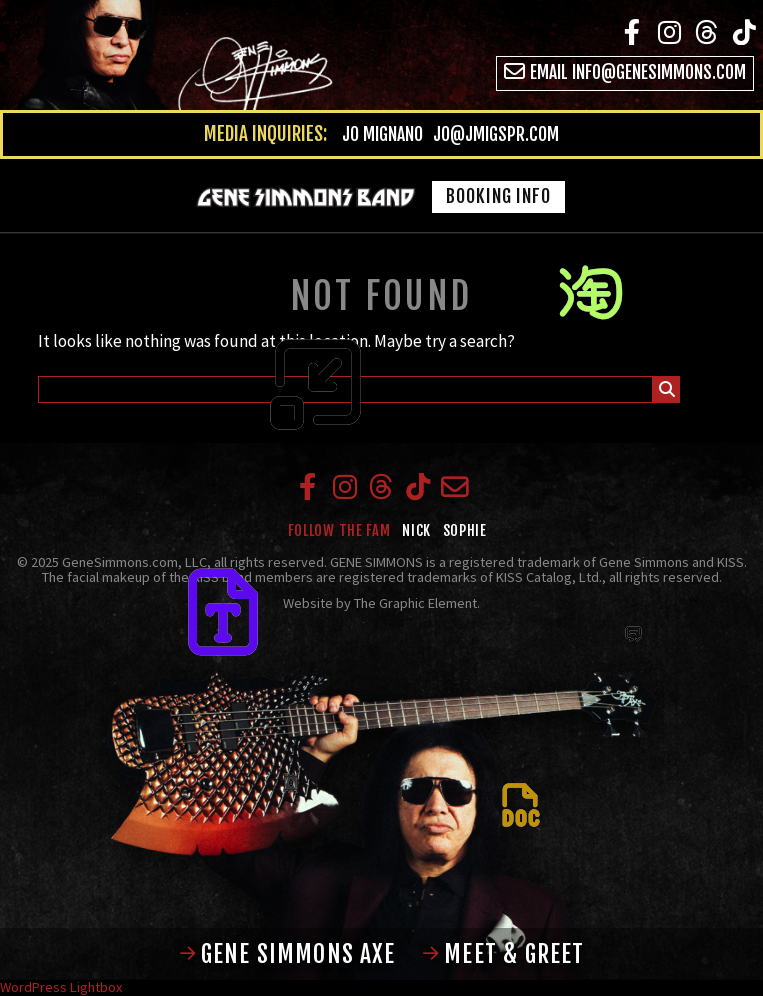  What do you see at coordinates (591, 291) in the screenshot?
I see `open taobao shopping app` at bounding box center [591, 291].